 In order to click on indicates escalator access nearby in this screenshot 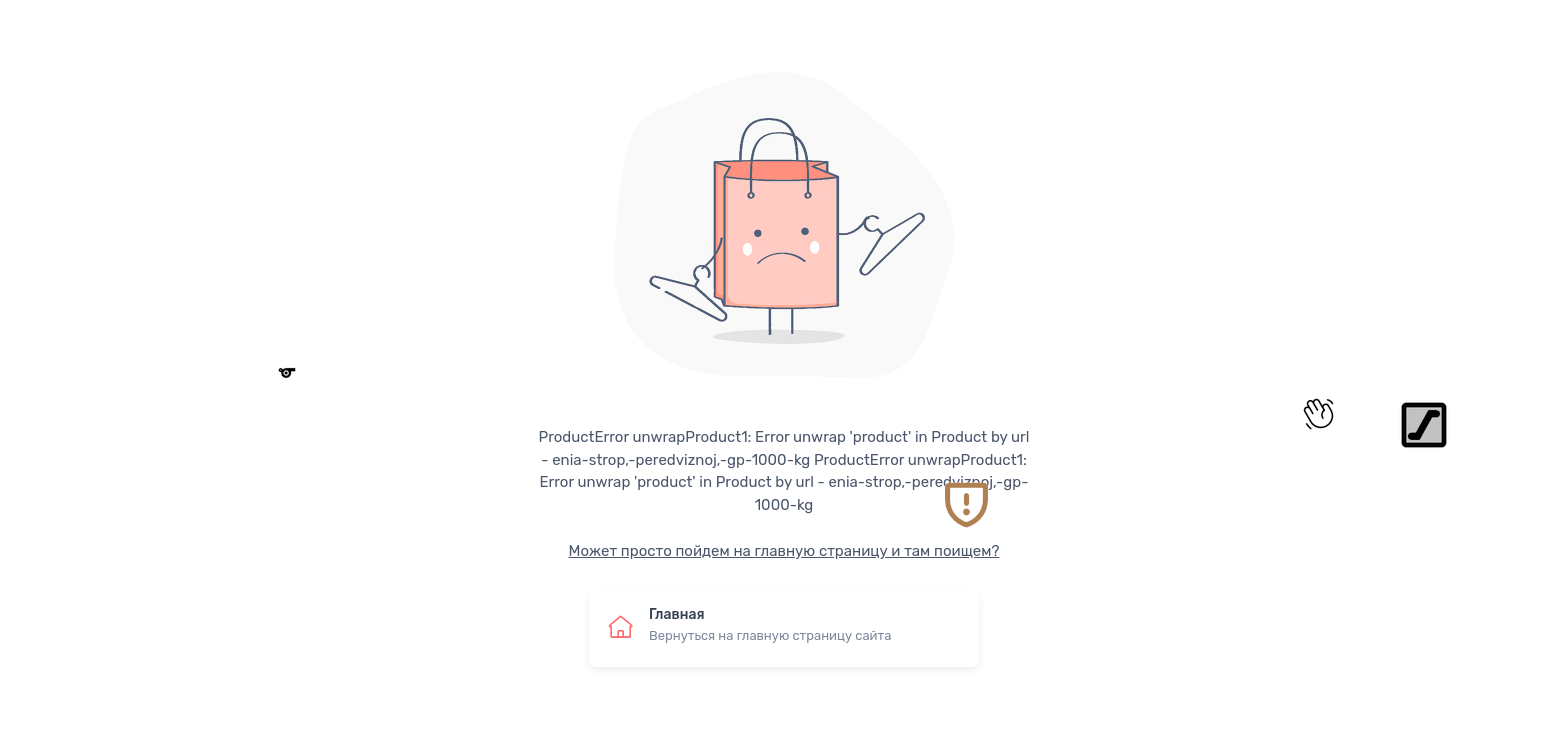, I will do `click(1424, 425)`.